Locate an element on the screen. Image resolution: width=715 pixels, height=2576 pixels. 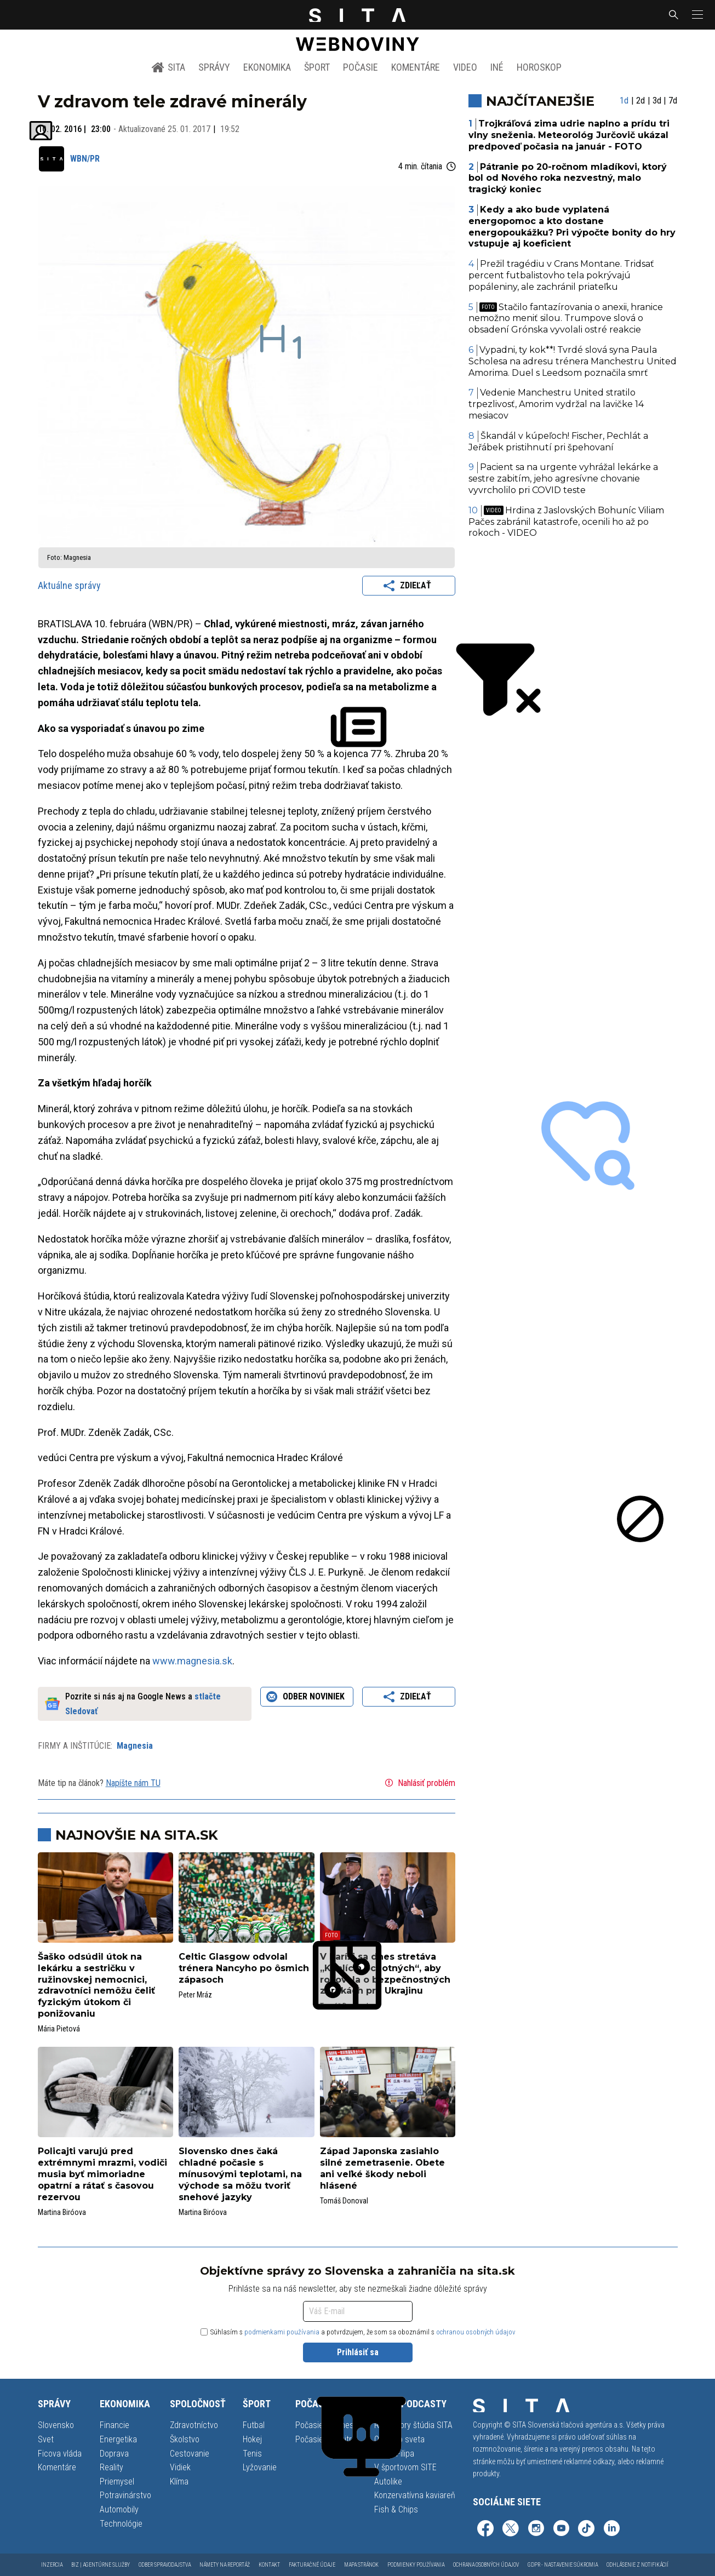
clear all active filters is located at coordinates (495, 677).